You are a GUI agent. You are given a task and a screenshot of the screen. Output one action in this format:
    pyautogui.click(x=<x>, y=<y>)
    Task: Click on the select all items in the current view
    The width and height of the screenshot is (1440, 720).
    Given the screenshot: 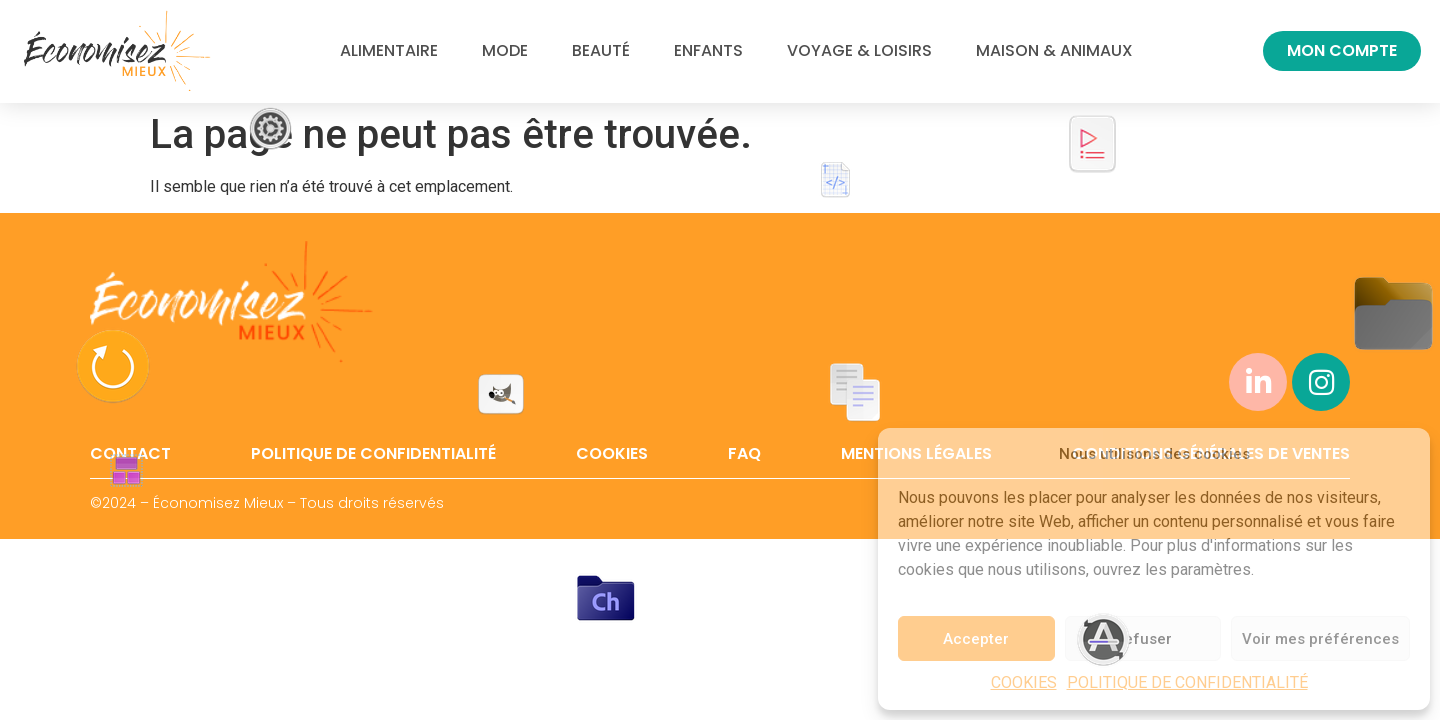 What is the action you would take?
    pyautogui.click(x=126, y=470)
    